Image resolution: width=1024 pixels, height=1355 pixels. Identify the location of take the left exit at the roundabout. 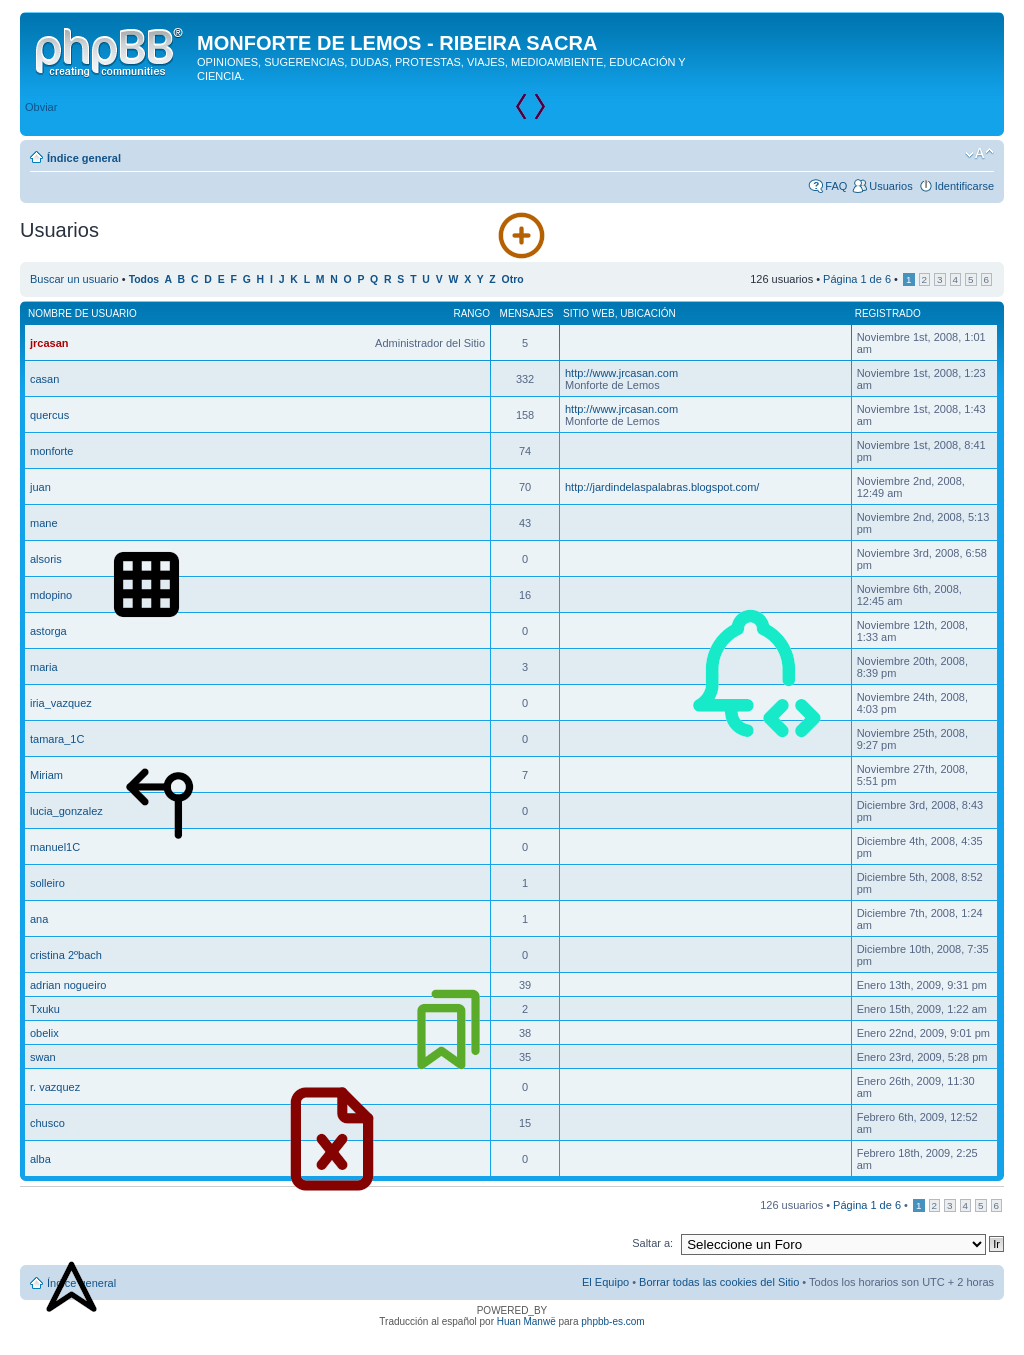
(163, 805).